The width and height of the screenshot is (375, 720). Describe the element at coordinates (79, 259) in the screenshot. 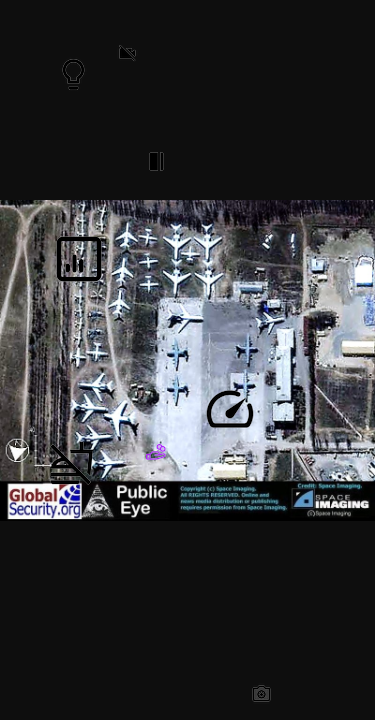

I see `align content to bottom-left of container` at that location.